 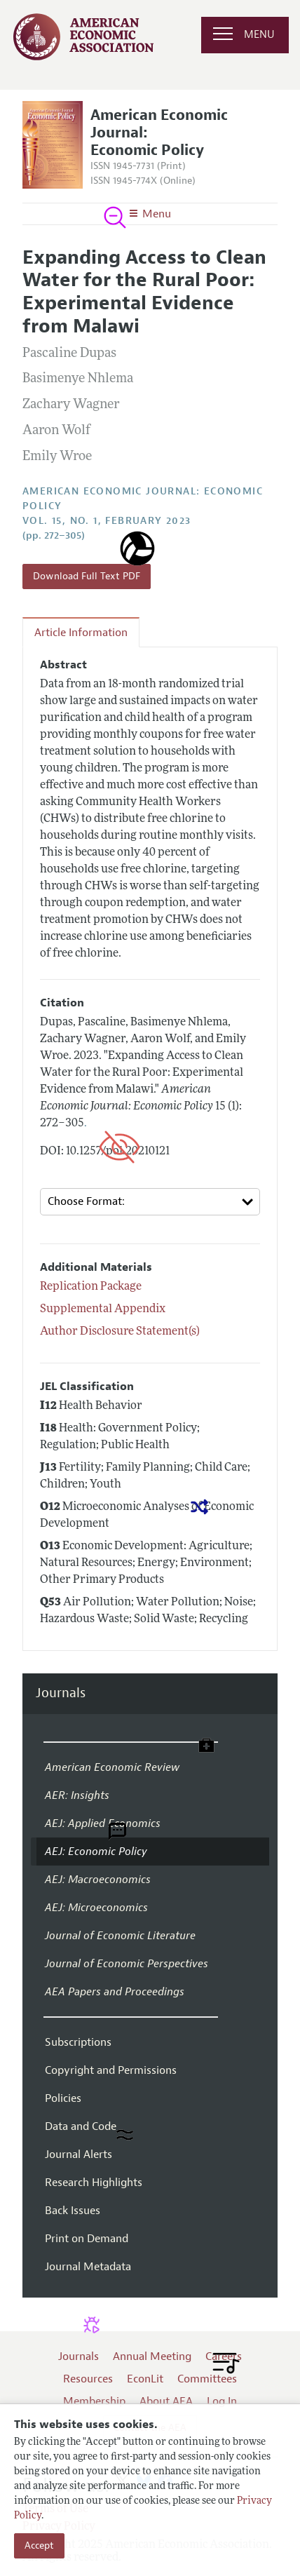 What do you see at coordinates (92, 2325) in the screenshot?
I see `start debugging session` at bounding box center [92, 2325].